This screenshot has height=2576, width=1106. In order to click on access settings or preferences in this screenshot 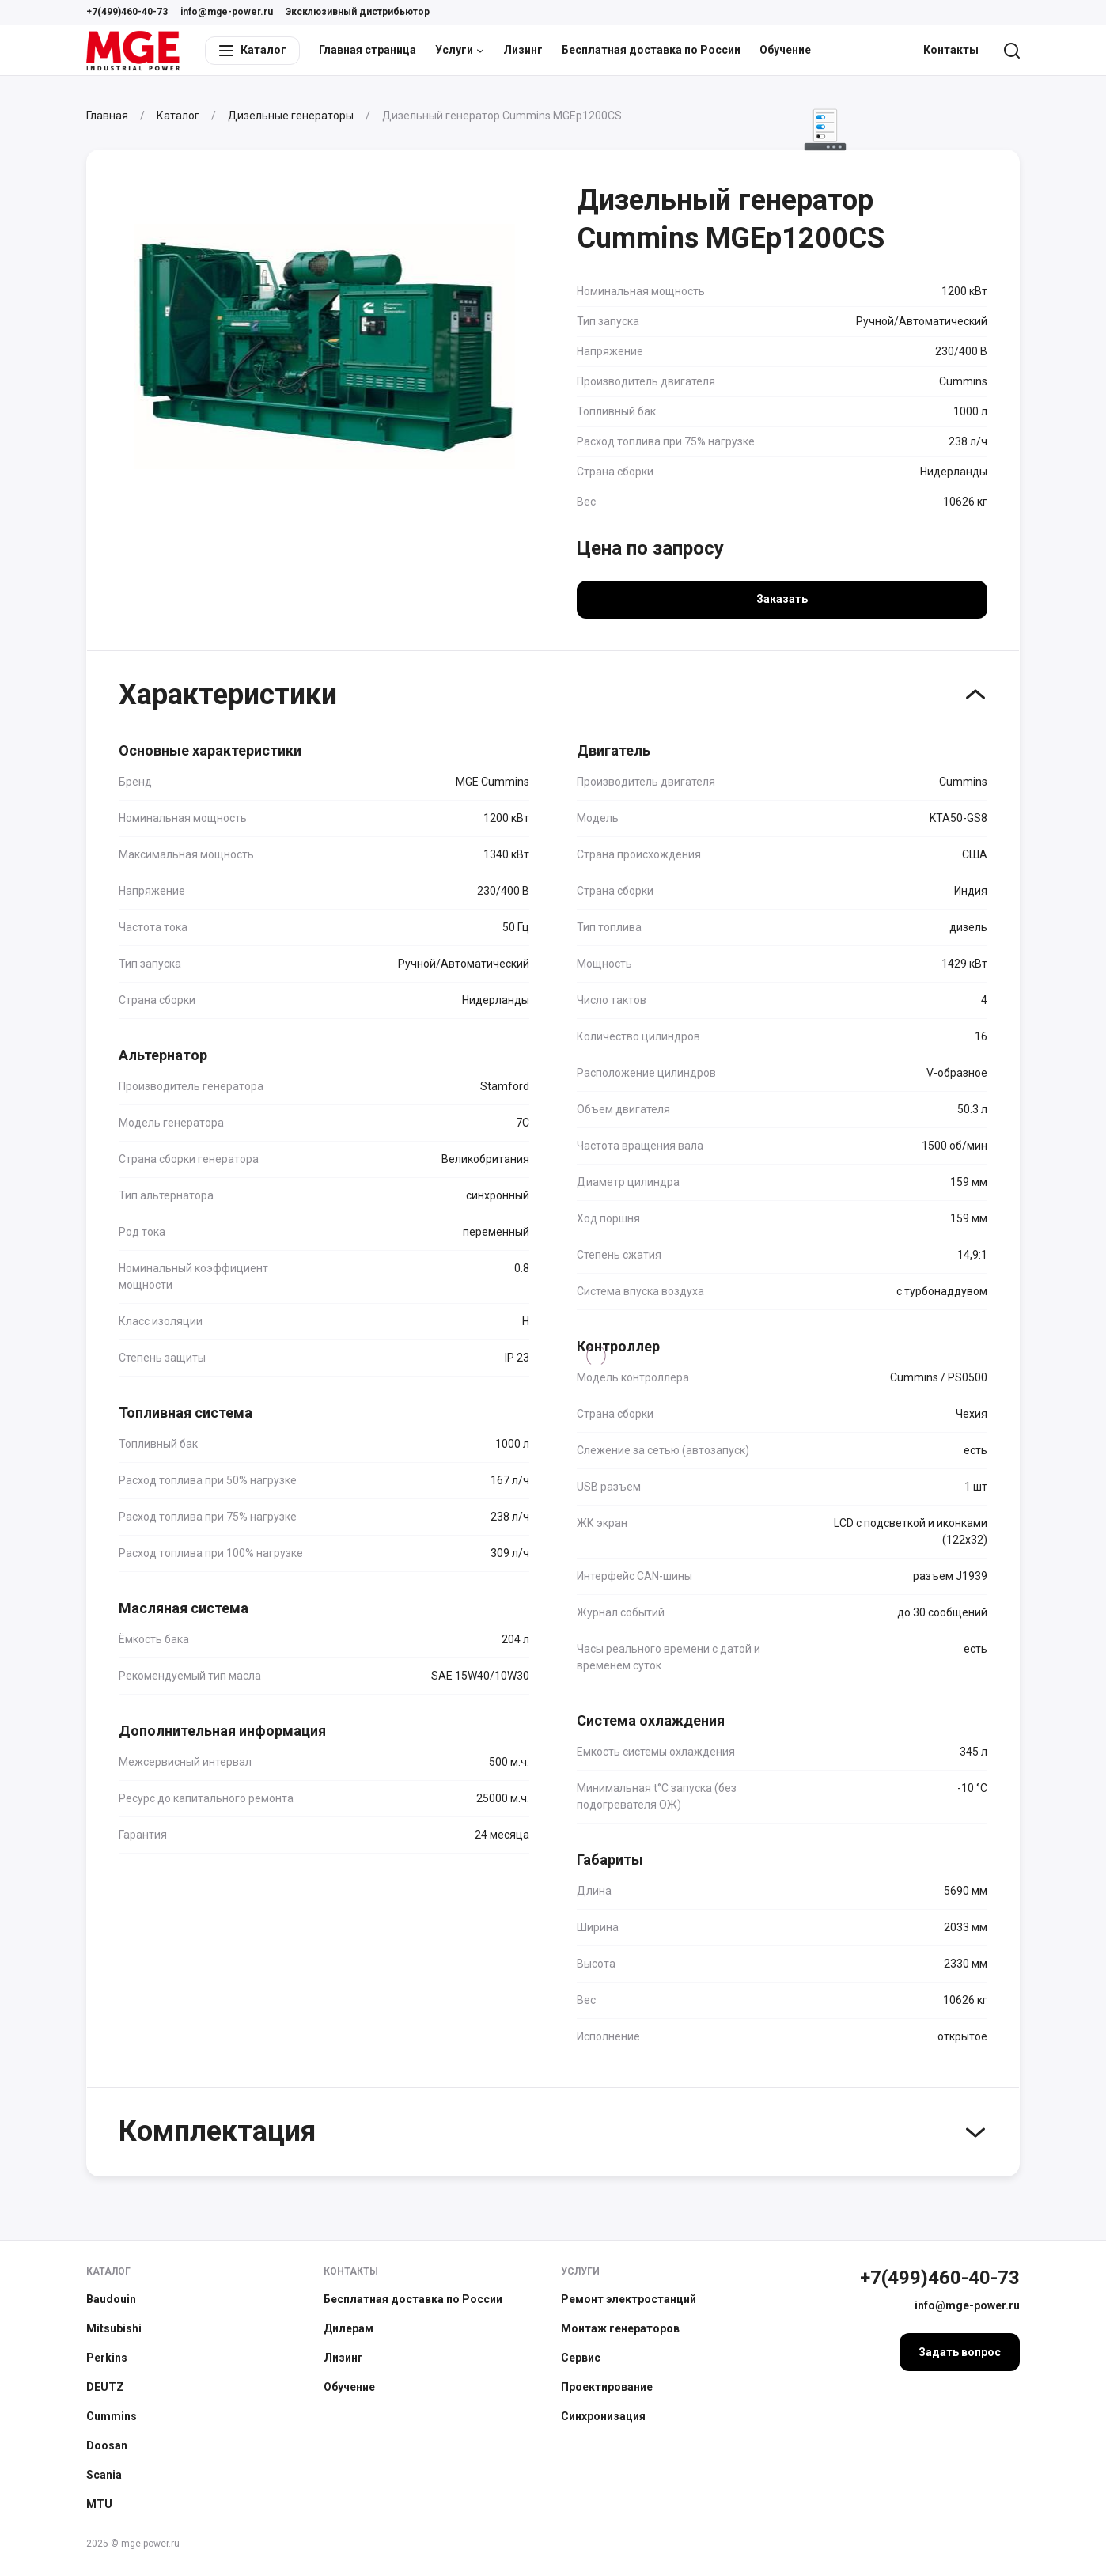, I will do `click(825, 130)`.